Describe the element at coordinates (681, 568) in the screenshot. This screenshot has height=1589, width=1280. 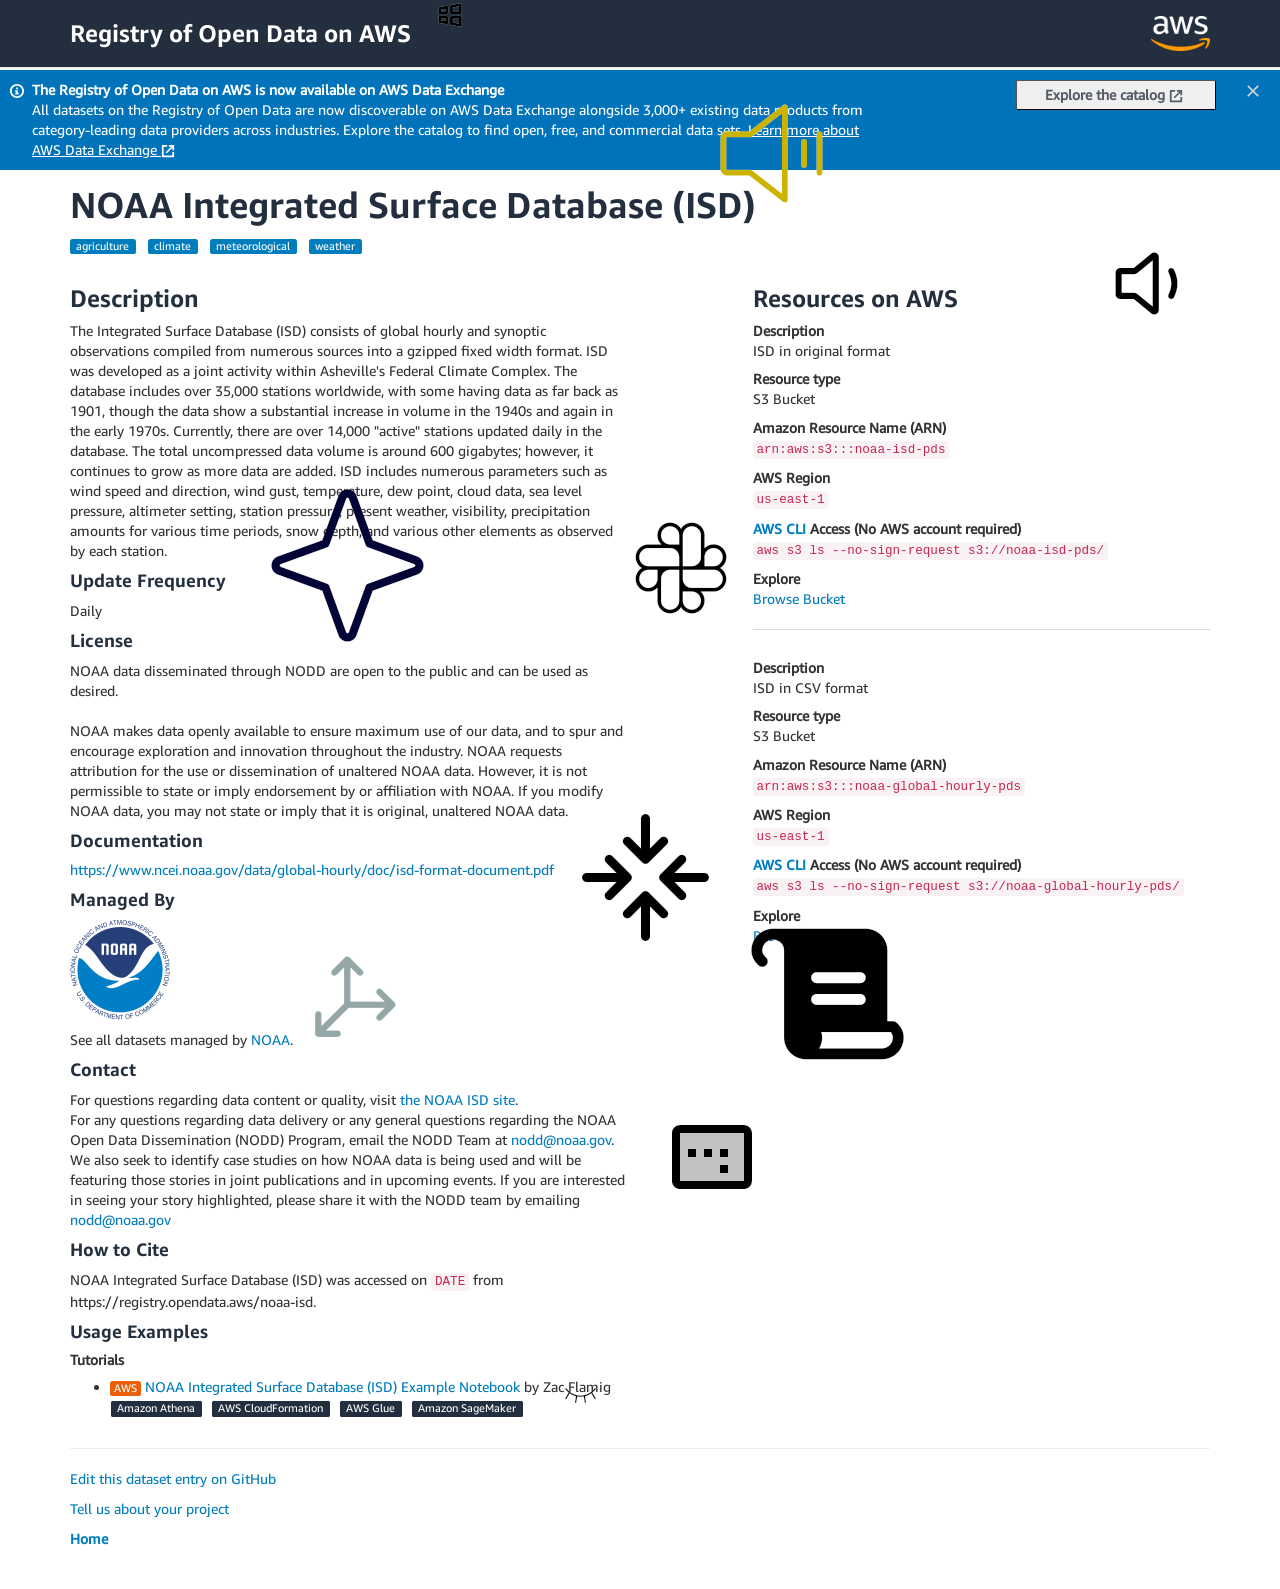
I see `open Slack messaging app` at that location.